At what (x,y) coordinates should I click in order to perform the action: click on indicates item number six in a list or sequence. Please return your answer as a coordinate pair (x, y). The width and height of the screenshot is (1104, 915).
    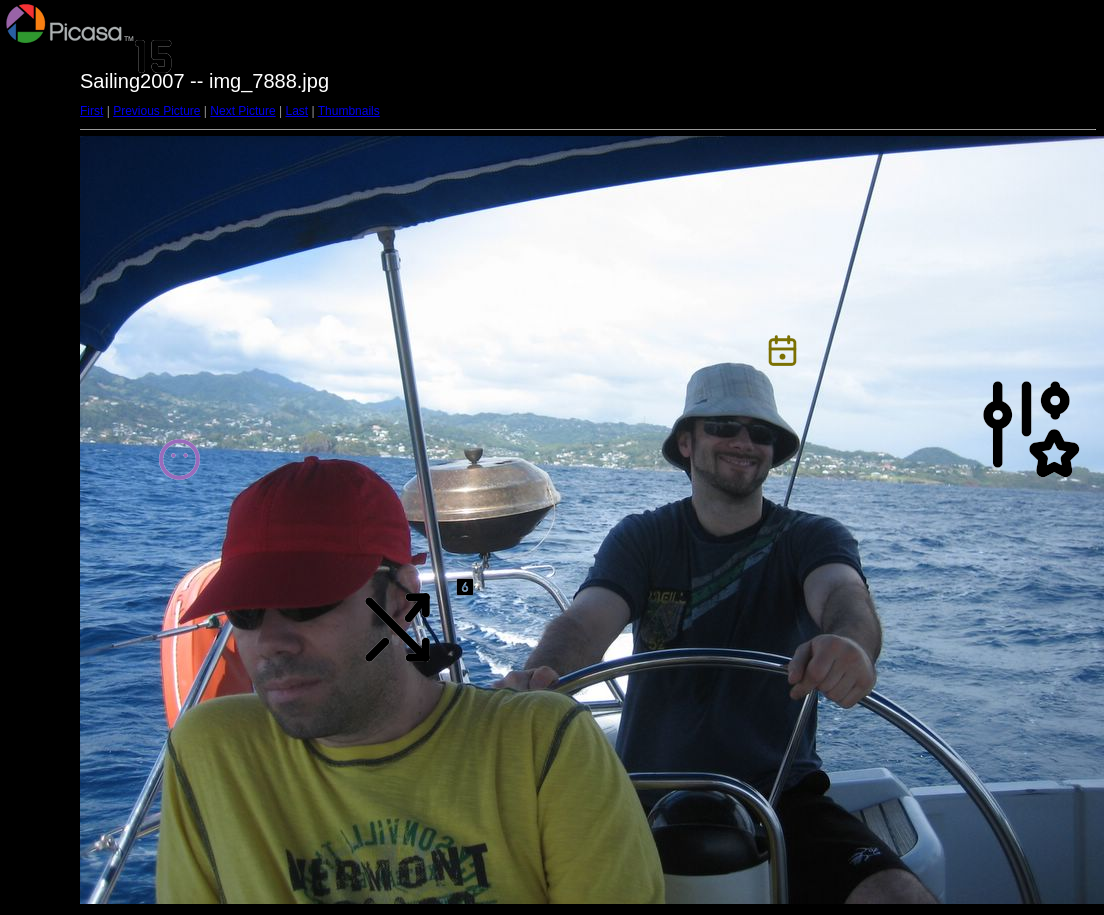
    Looking at the image, I should click on (465, 587).